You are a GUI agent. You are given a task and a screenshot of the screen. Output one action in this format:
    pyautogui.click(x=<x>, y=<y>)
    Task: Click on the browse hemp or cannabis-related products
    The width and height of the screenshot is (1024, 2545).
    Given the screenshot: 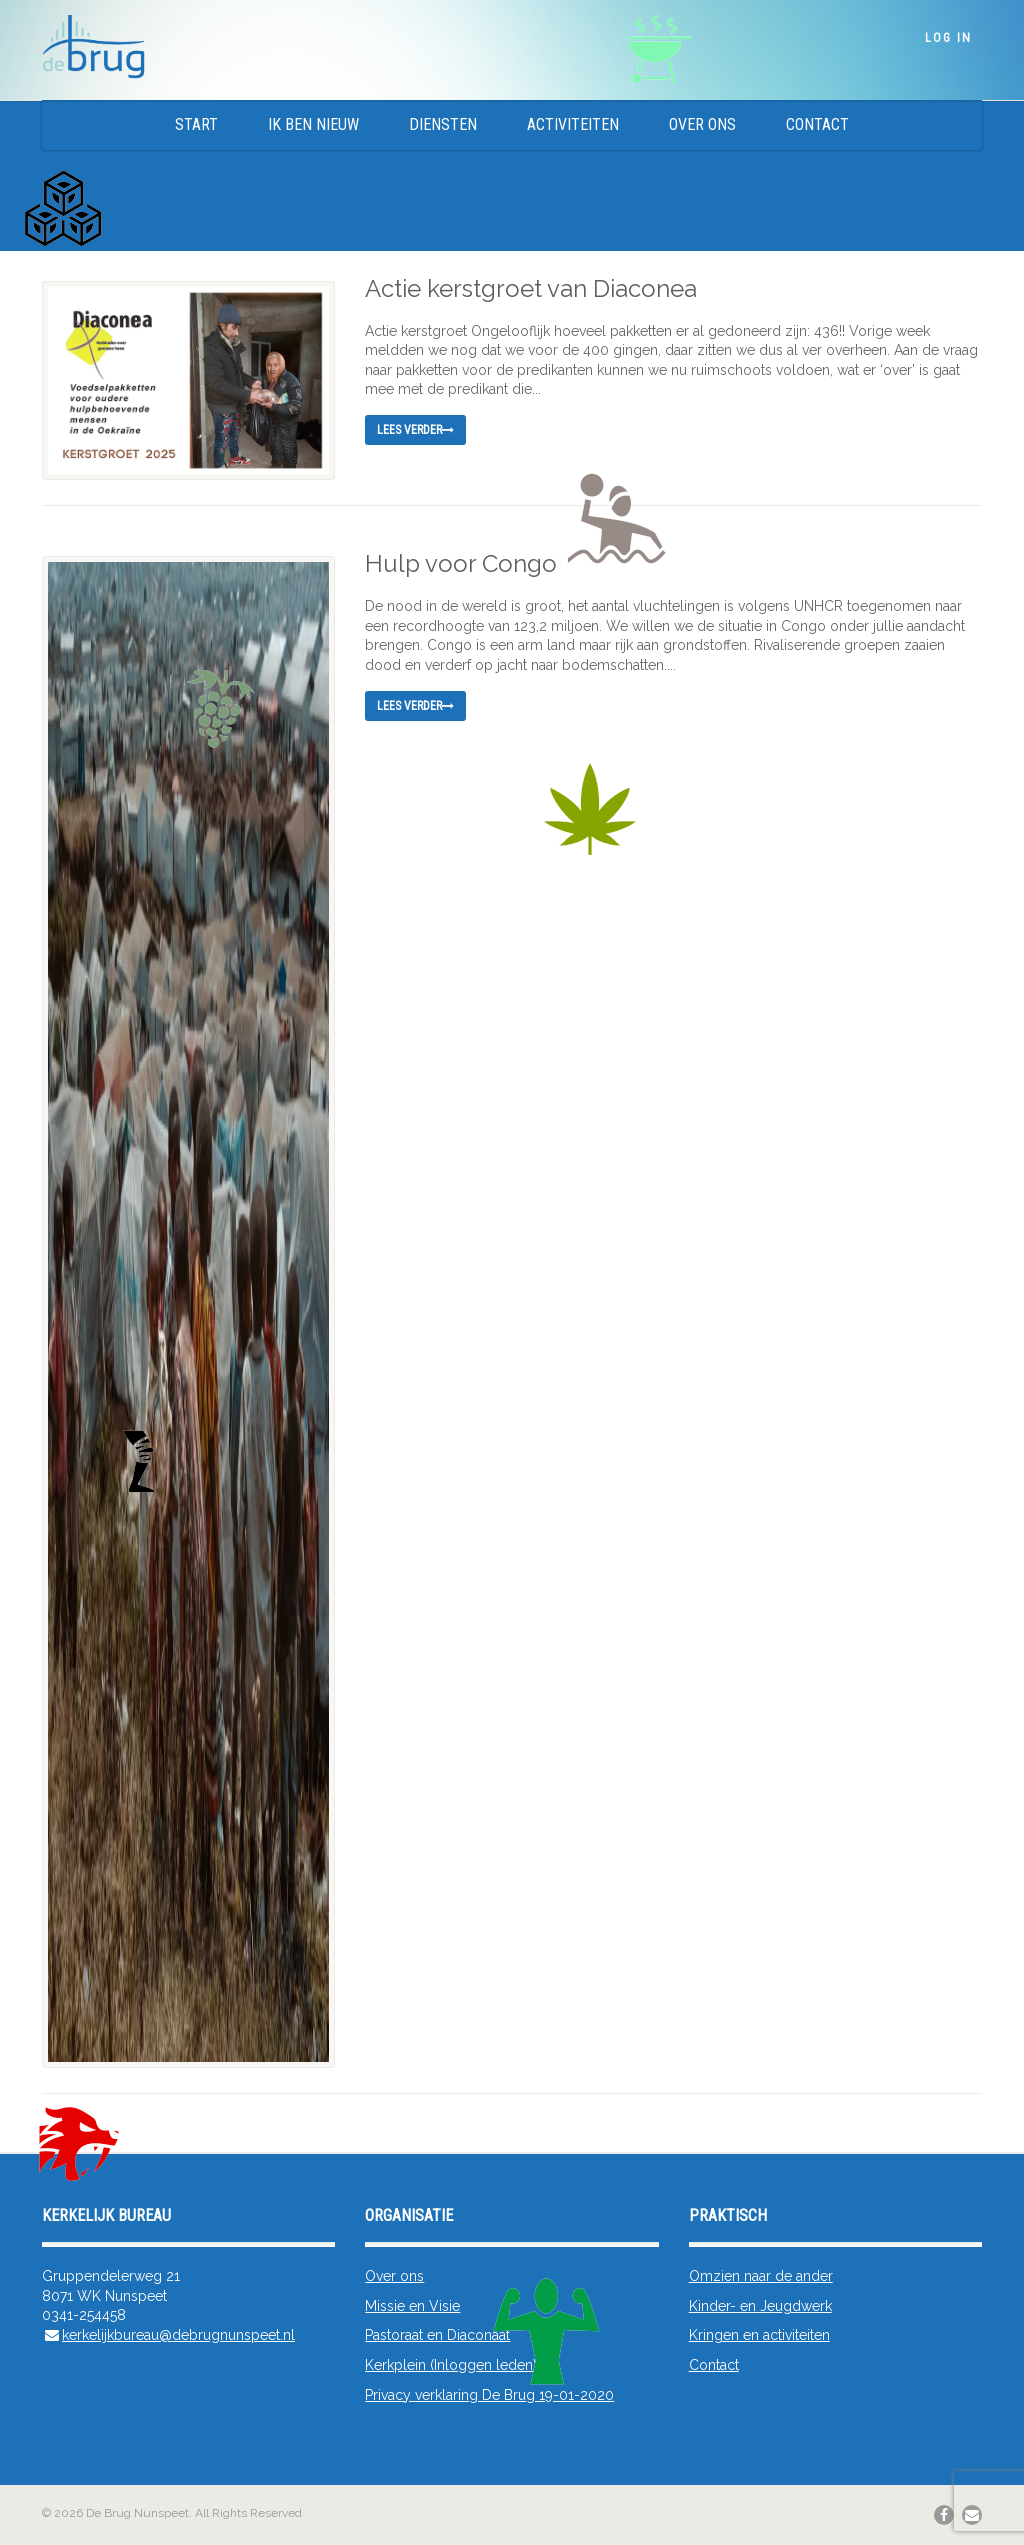 What is the action you would take?
    pyautogui.click(x=590, y=809)
    